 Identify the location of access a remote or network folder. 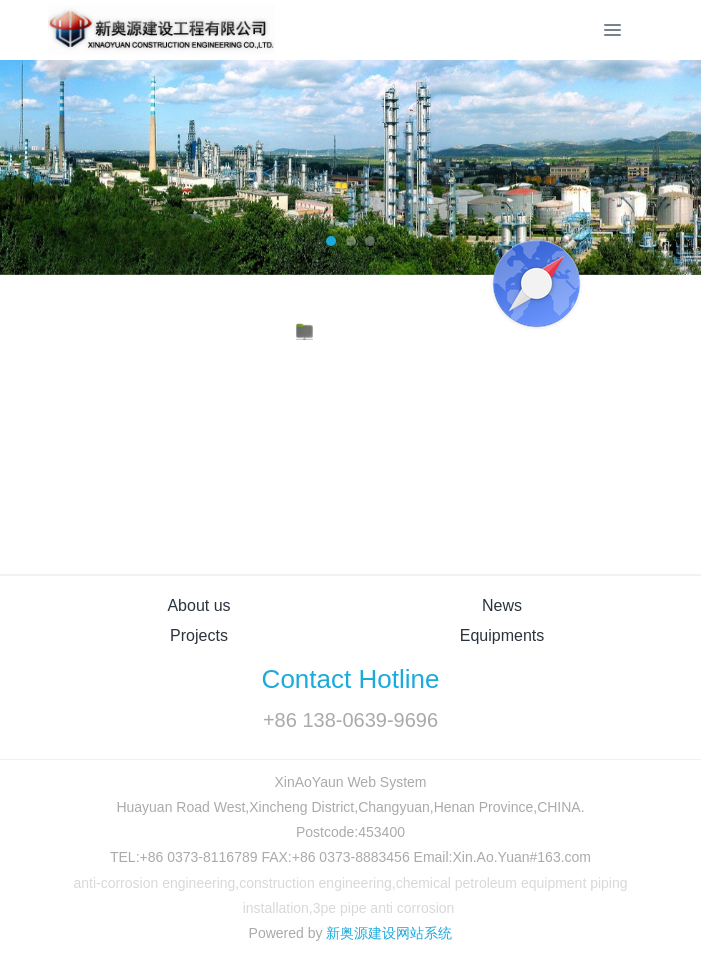
(304, 331).